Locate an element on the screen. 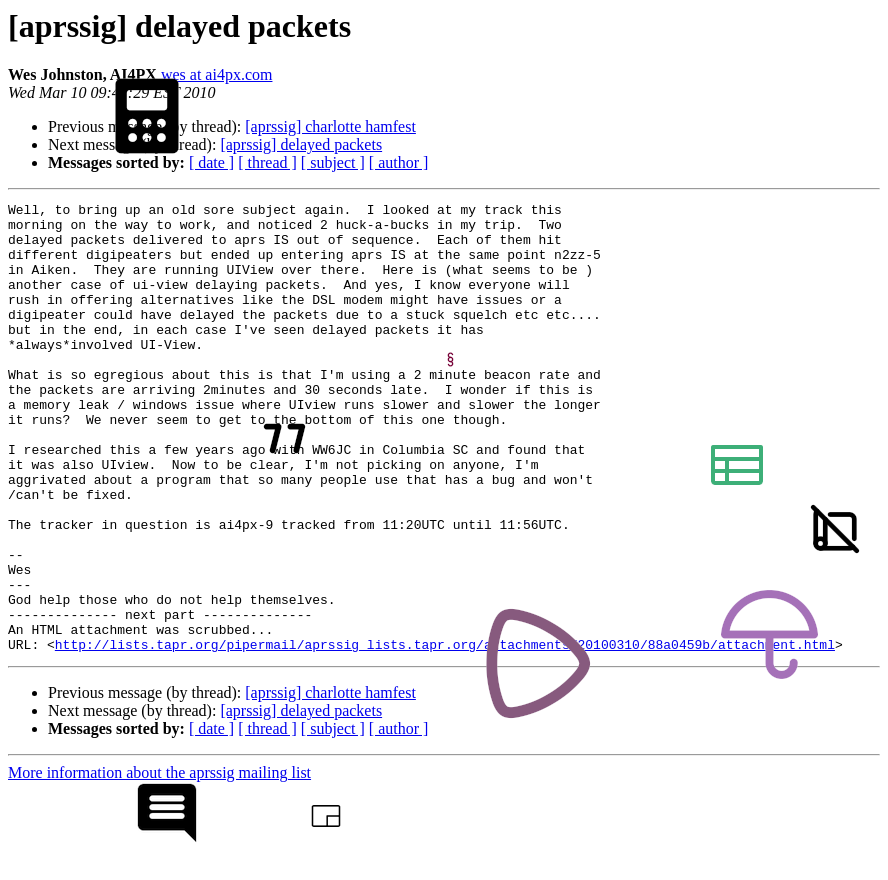 The width and height of the screenshot is (888, 880). enable picture-in-picture mode is located at coordinates (326, 816).